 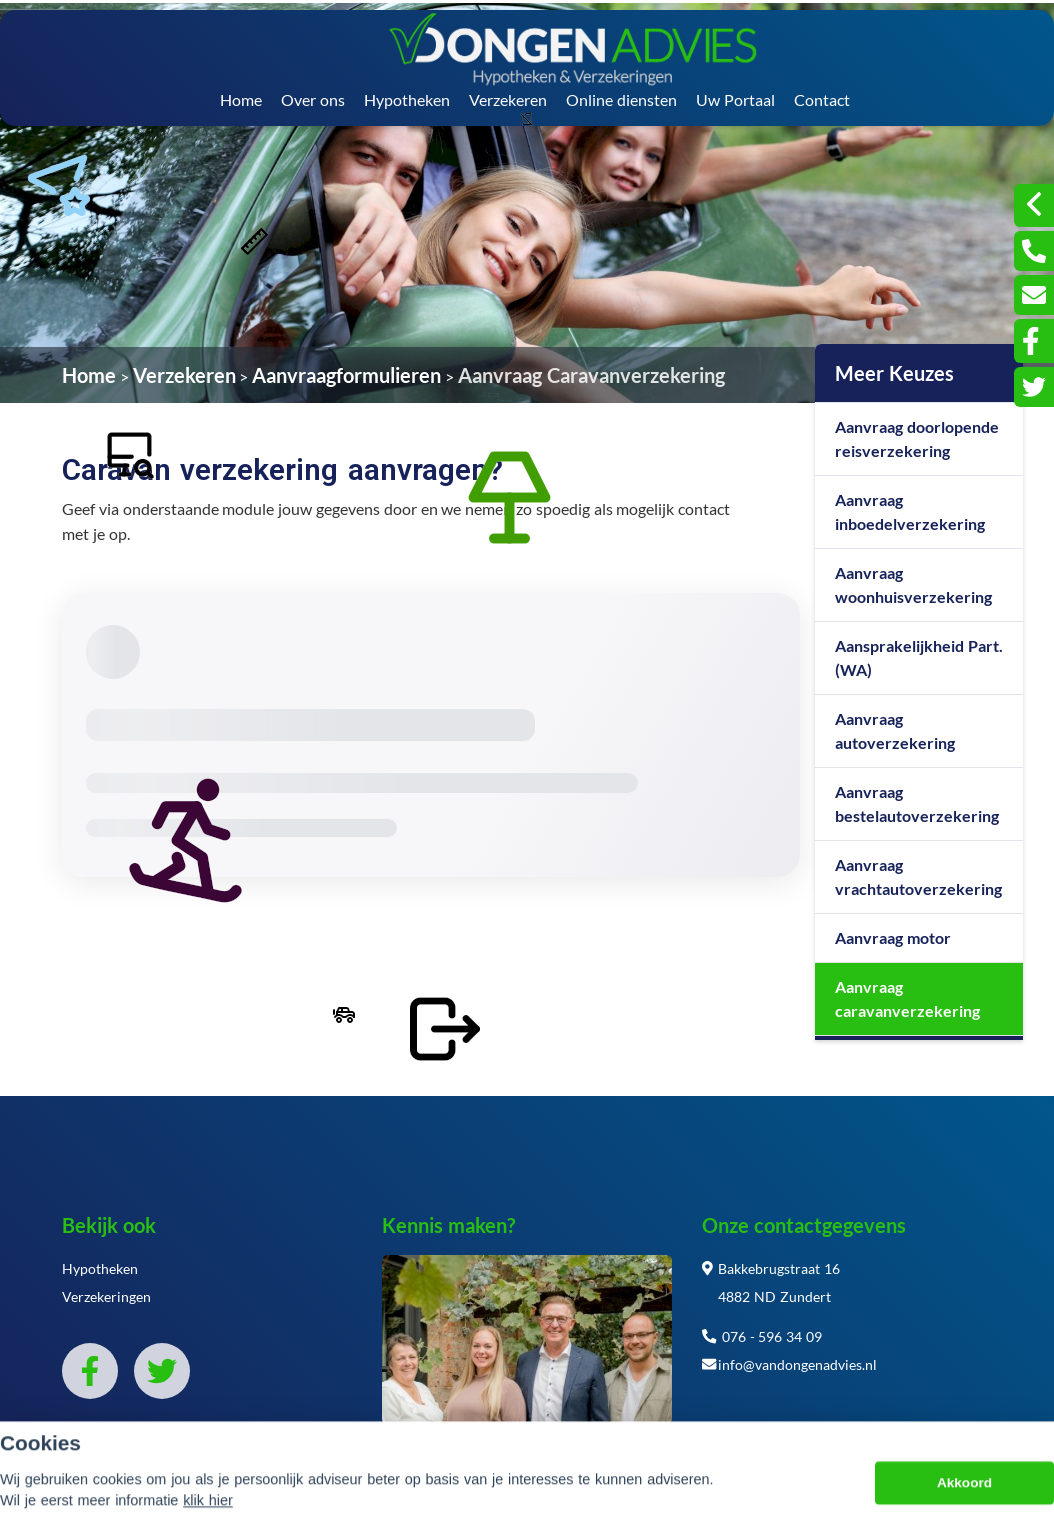 What do you see at coordinates (185, 840) in the screenshot?
I see `access snowboarding or winter sports content` at bounding box center [185, 840].